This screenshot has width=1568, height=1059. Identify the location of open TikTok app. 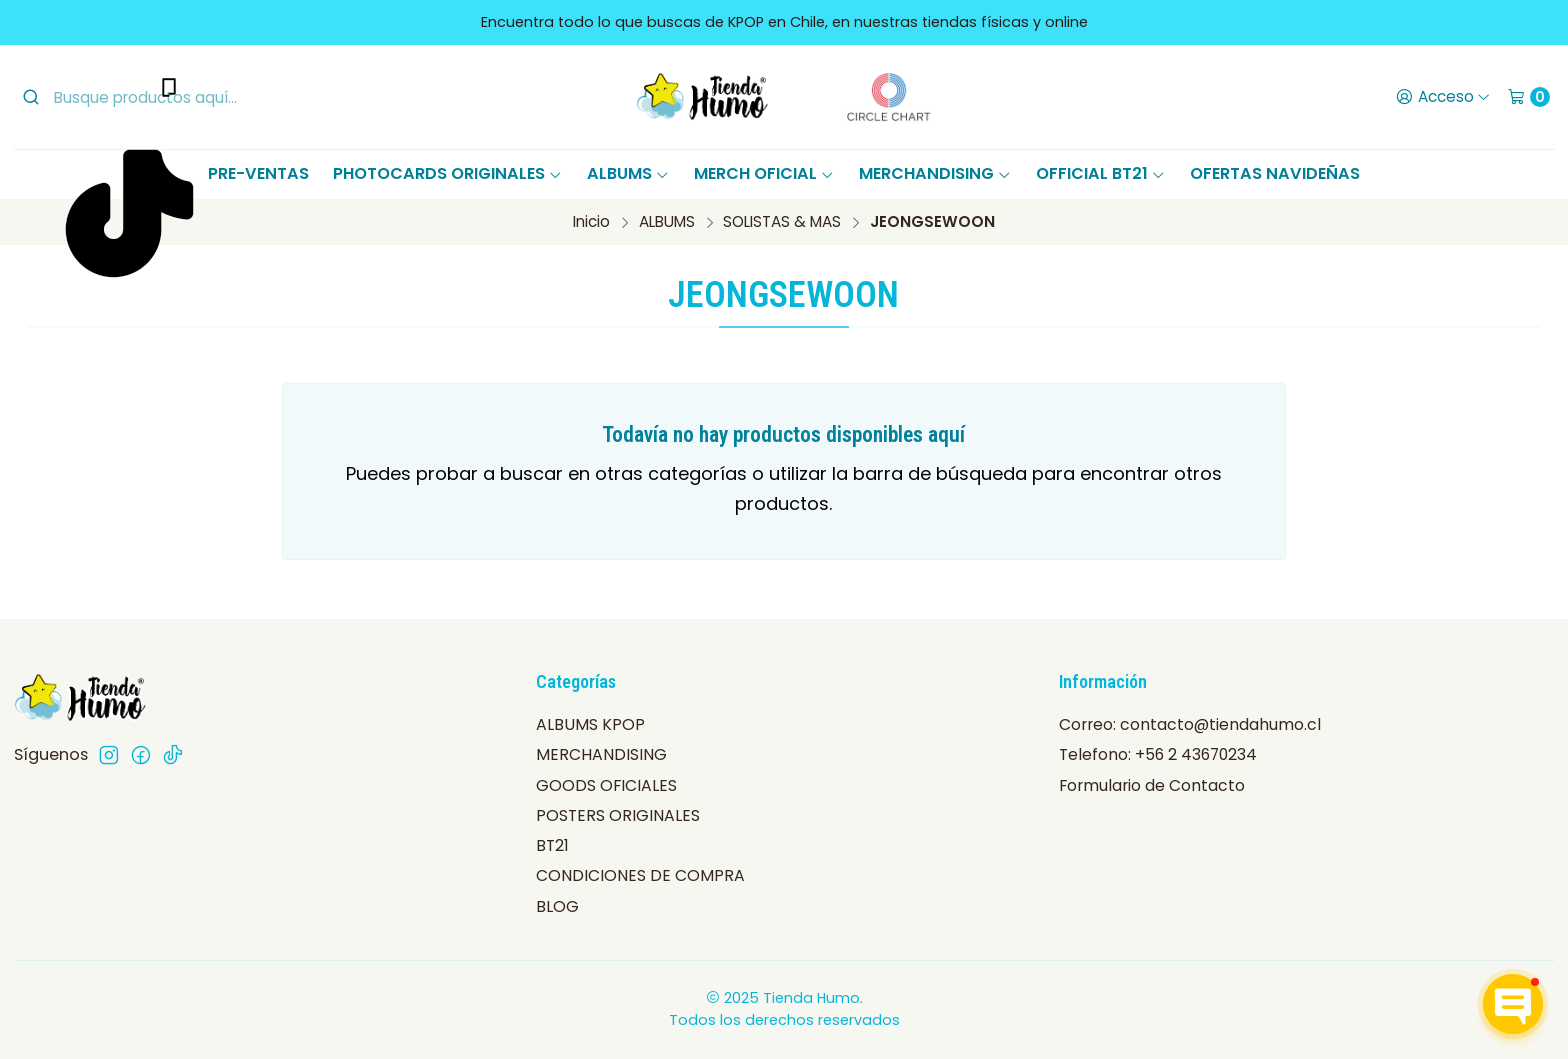
(129, 213).